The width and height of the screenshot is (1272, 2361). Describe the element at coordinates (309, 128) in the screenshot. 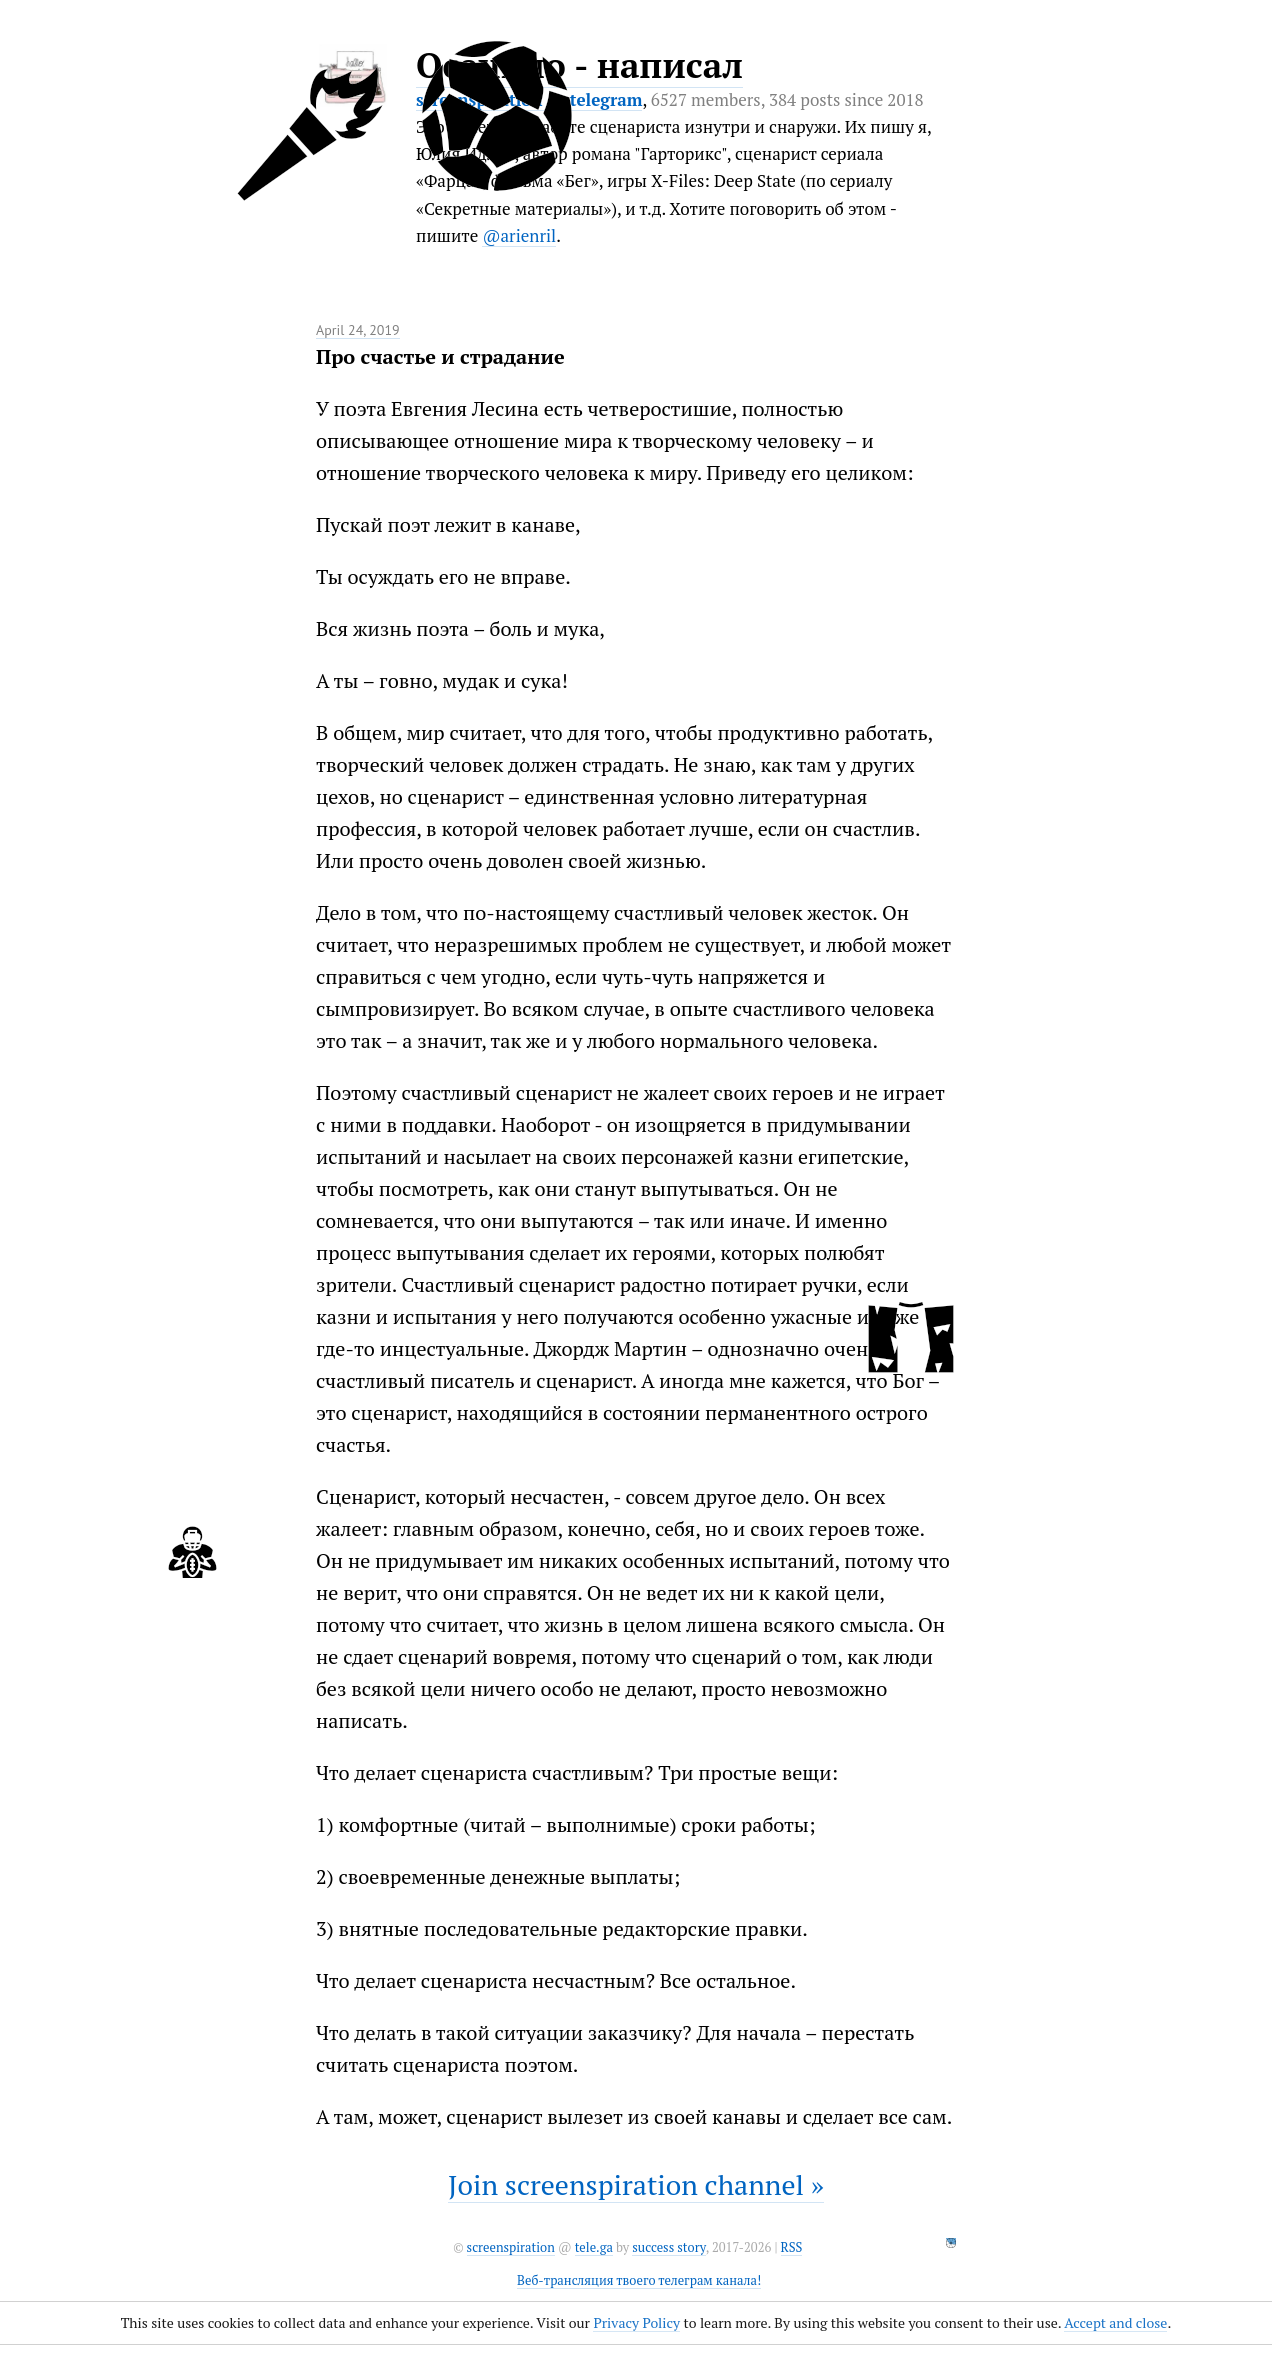

I see `toggle flashlight or torch mode` at that location.